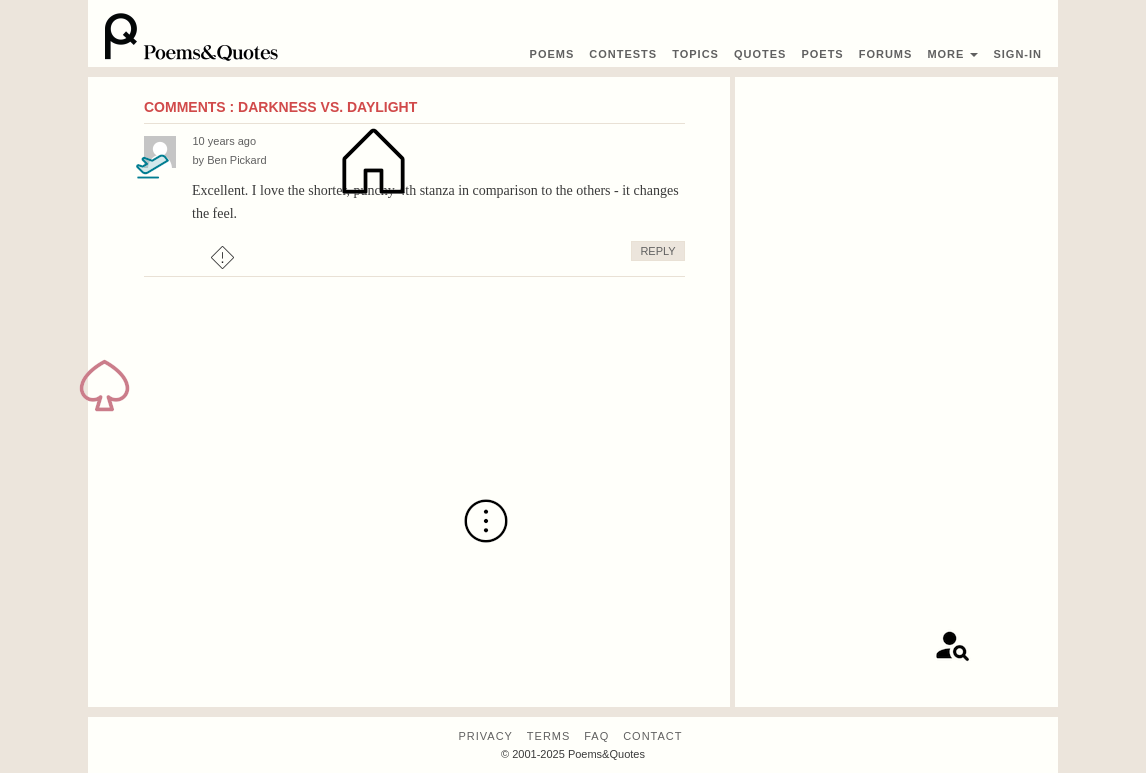 Image resolution: width=1146 pixels, height=773 pixels. What do you see at coordinates (373, 162) in the screenshot?
I see `navigate to home screen` at bounding box center [373, 162].